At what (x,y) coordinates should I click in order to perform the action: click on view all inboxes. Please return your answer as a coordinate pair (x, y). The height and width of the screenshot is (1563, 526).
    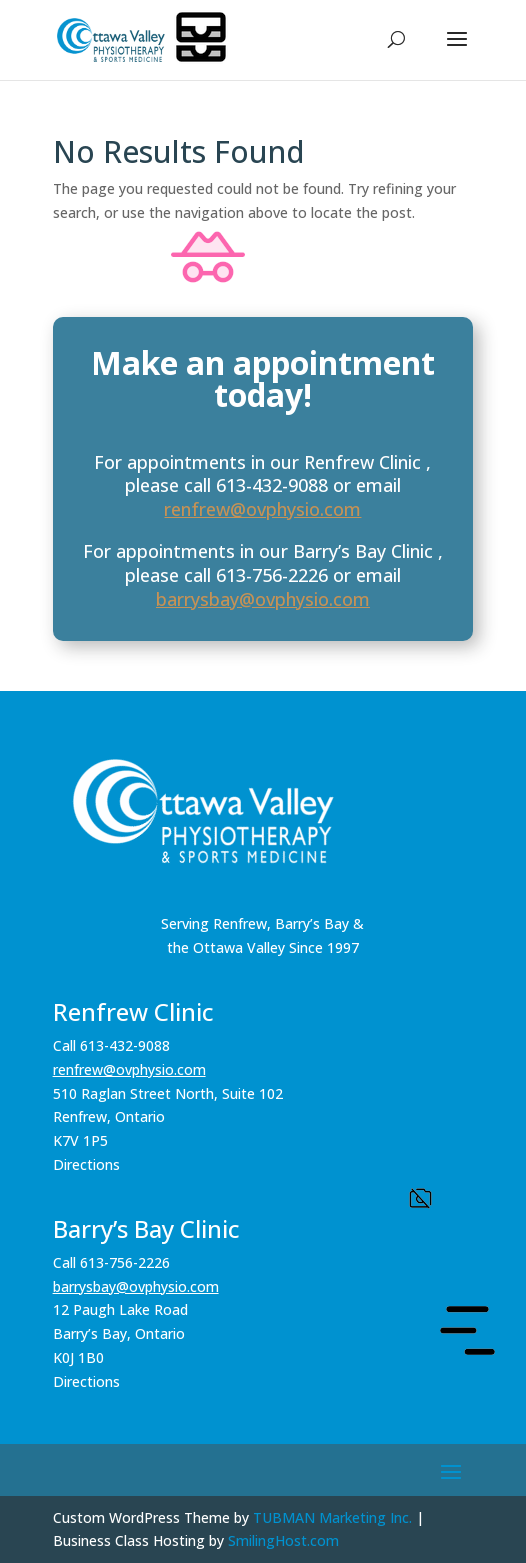
    Looking at the image, I should click on (201, 37).